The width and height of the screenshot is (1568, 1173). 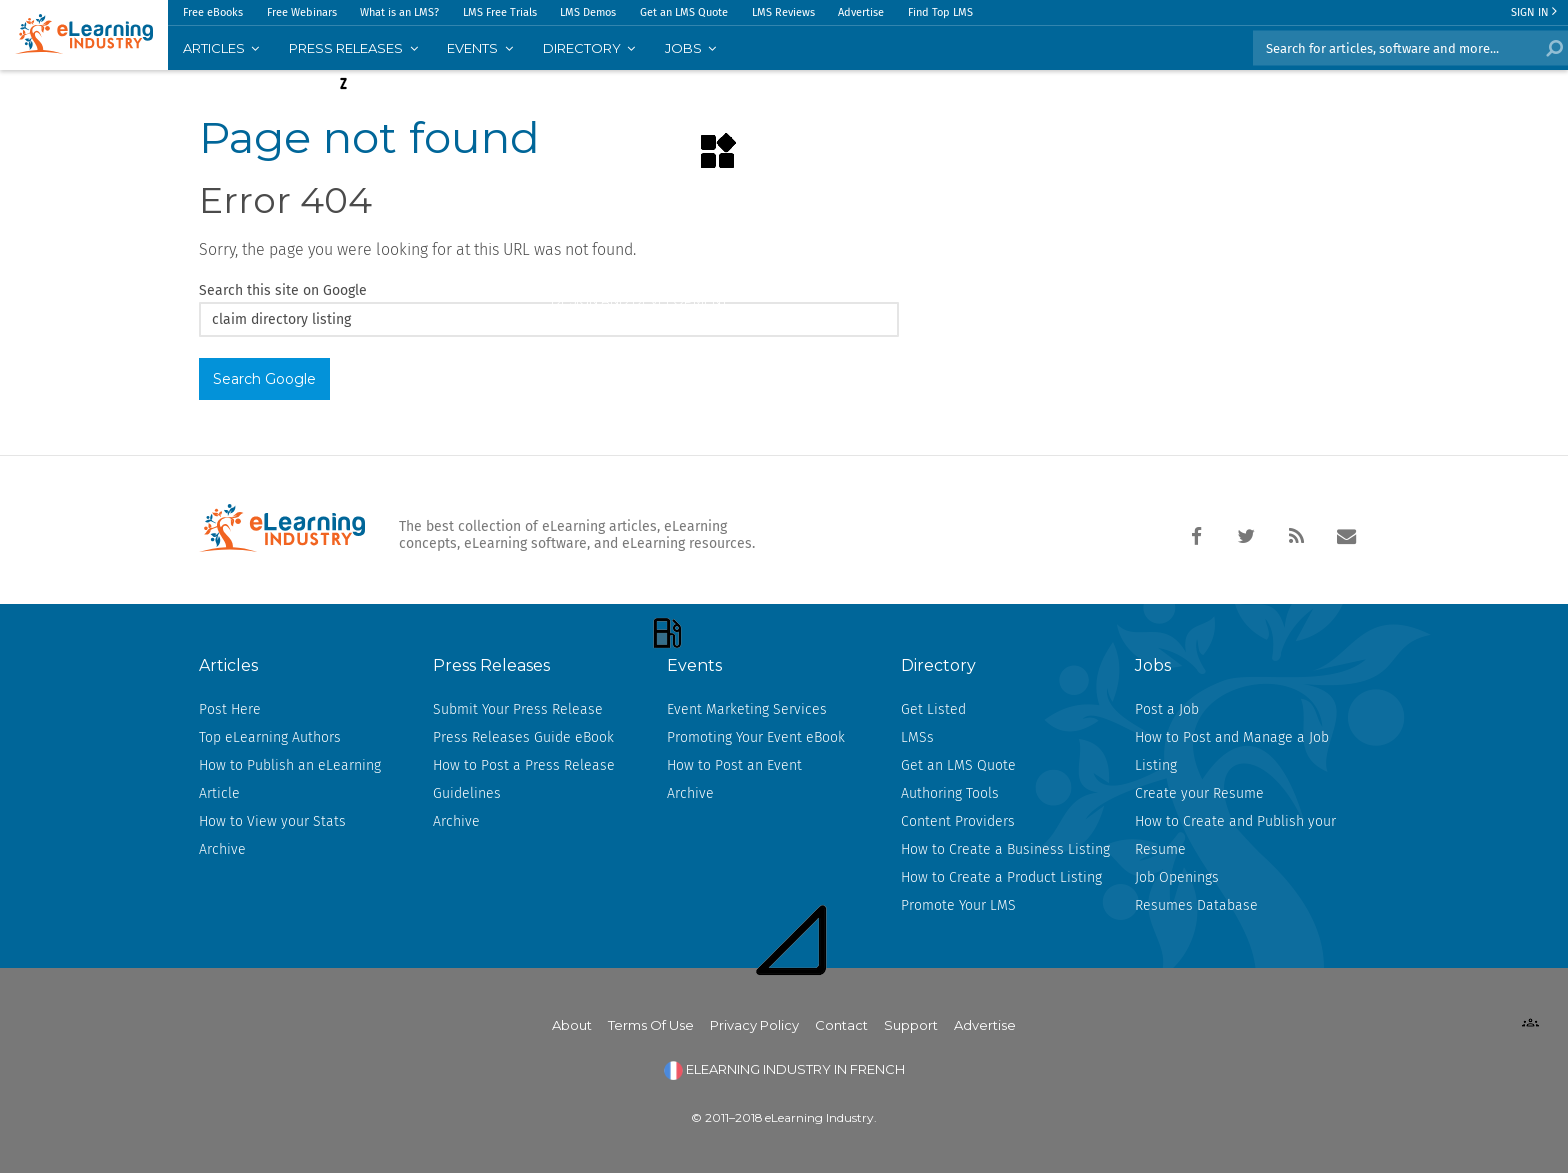 I want to click on indicates z-index or layer ordering option, so click(x=343, y=83).